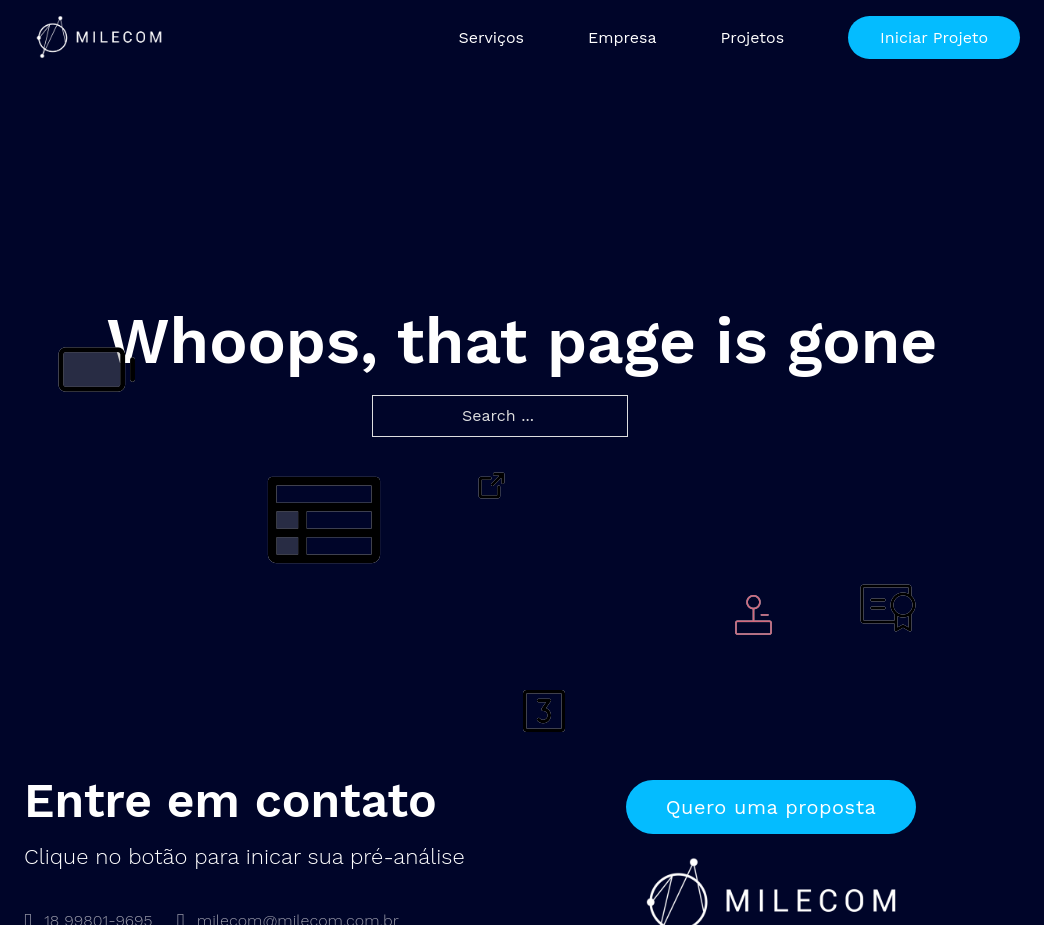  What do you see at coordinates (544, 711) in the screenshot?
I see `select option three from a list` at bounding box center [544, 711].